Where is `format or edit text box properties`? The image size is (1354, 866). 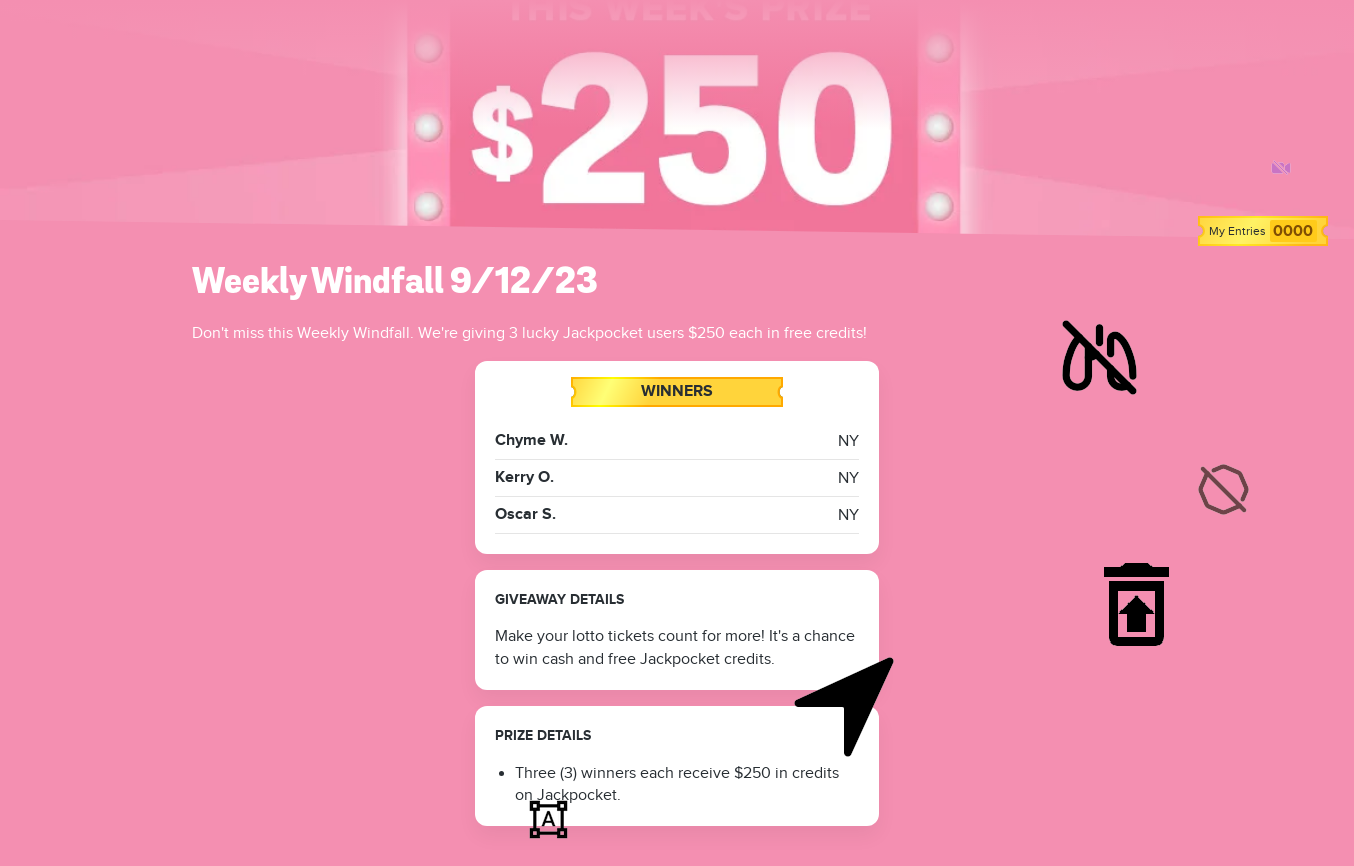
format or edit text box properties is located at coordinates (548, 819).